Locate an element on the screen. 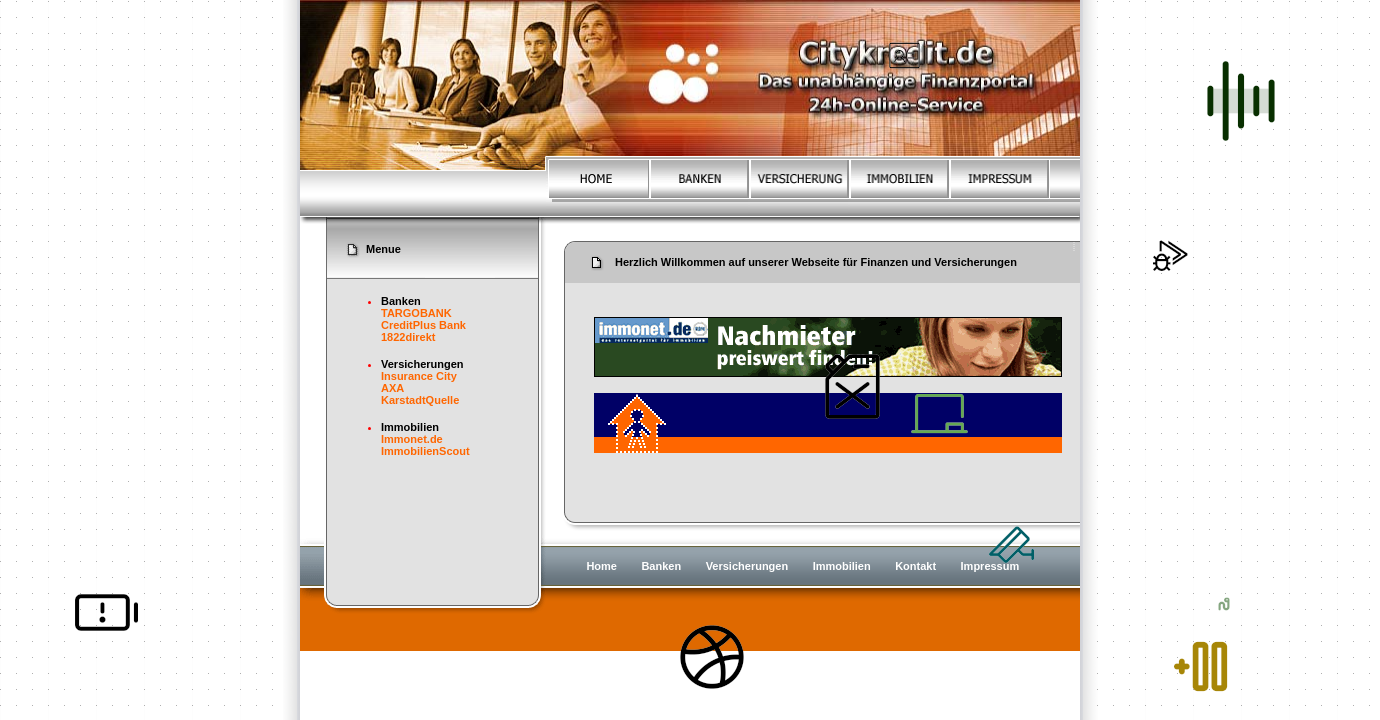 This screenshot has height=720, width=1380. add a new column to the left is located at coordinates (1204, 666).